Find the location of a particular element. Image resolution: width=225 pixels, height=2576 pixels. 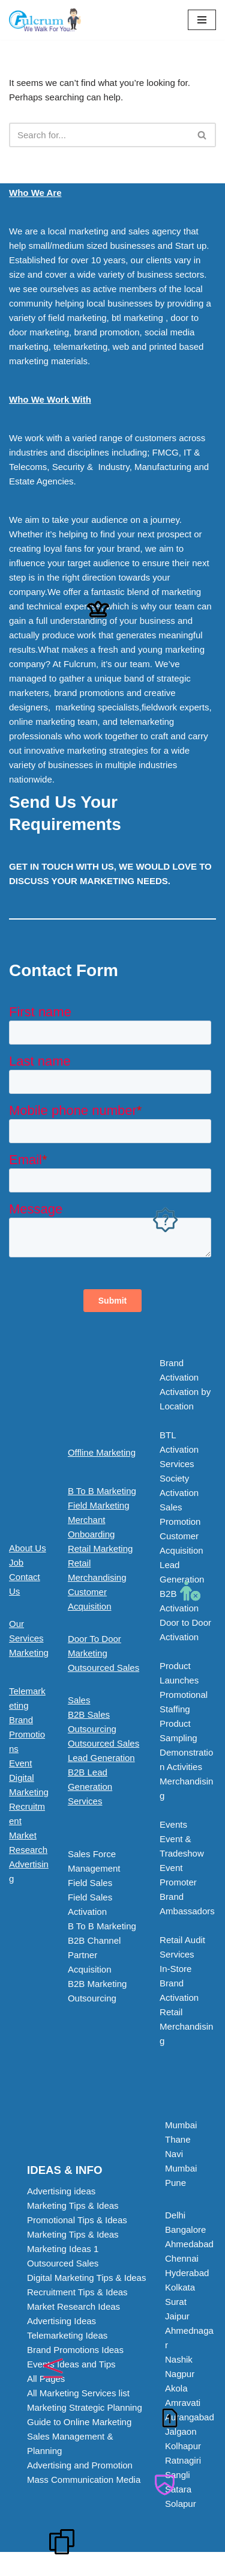

view a collection of items is located at coordinates (62, 2542).